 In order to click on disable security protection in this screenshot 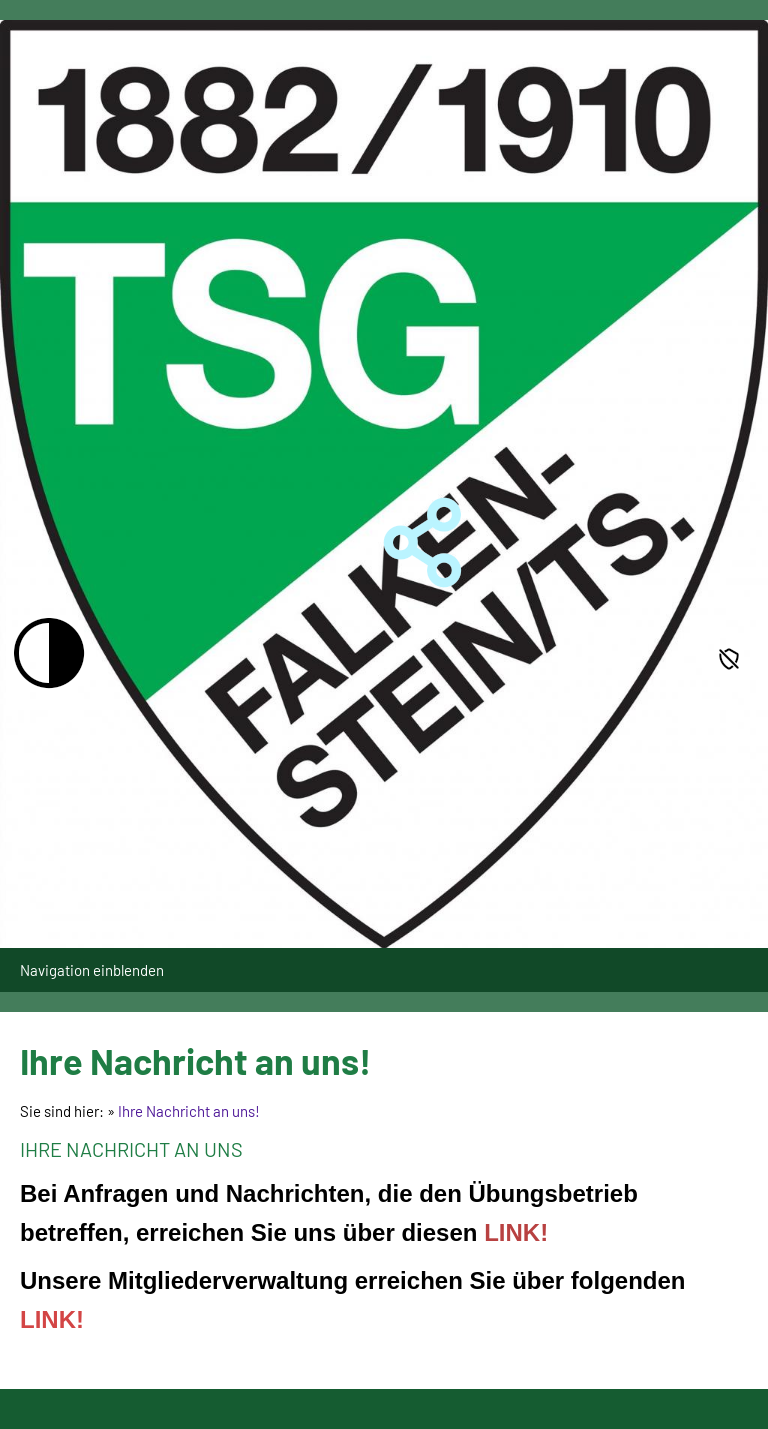, I will do `click(729, 659)`.